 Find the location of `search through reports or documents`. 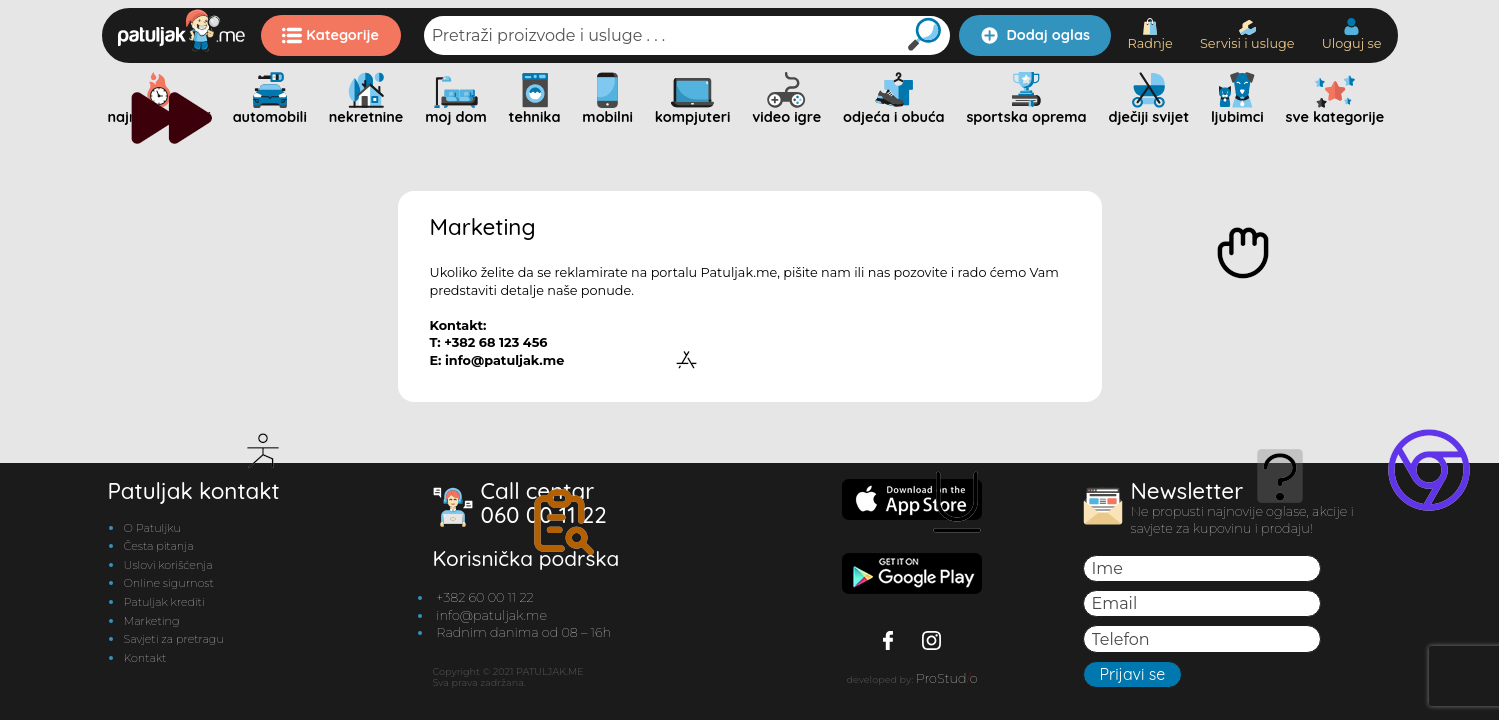

search through reports or documents is located at coordinates (562, 520).